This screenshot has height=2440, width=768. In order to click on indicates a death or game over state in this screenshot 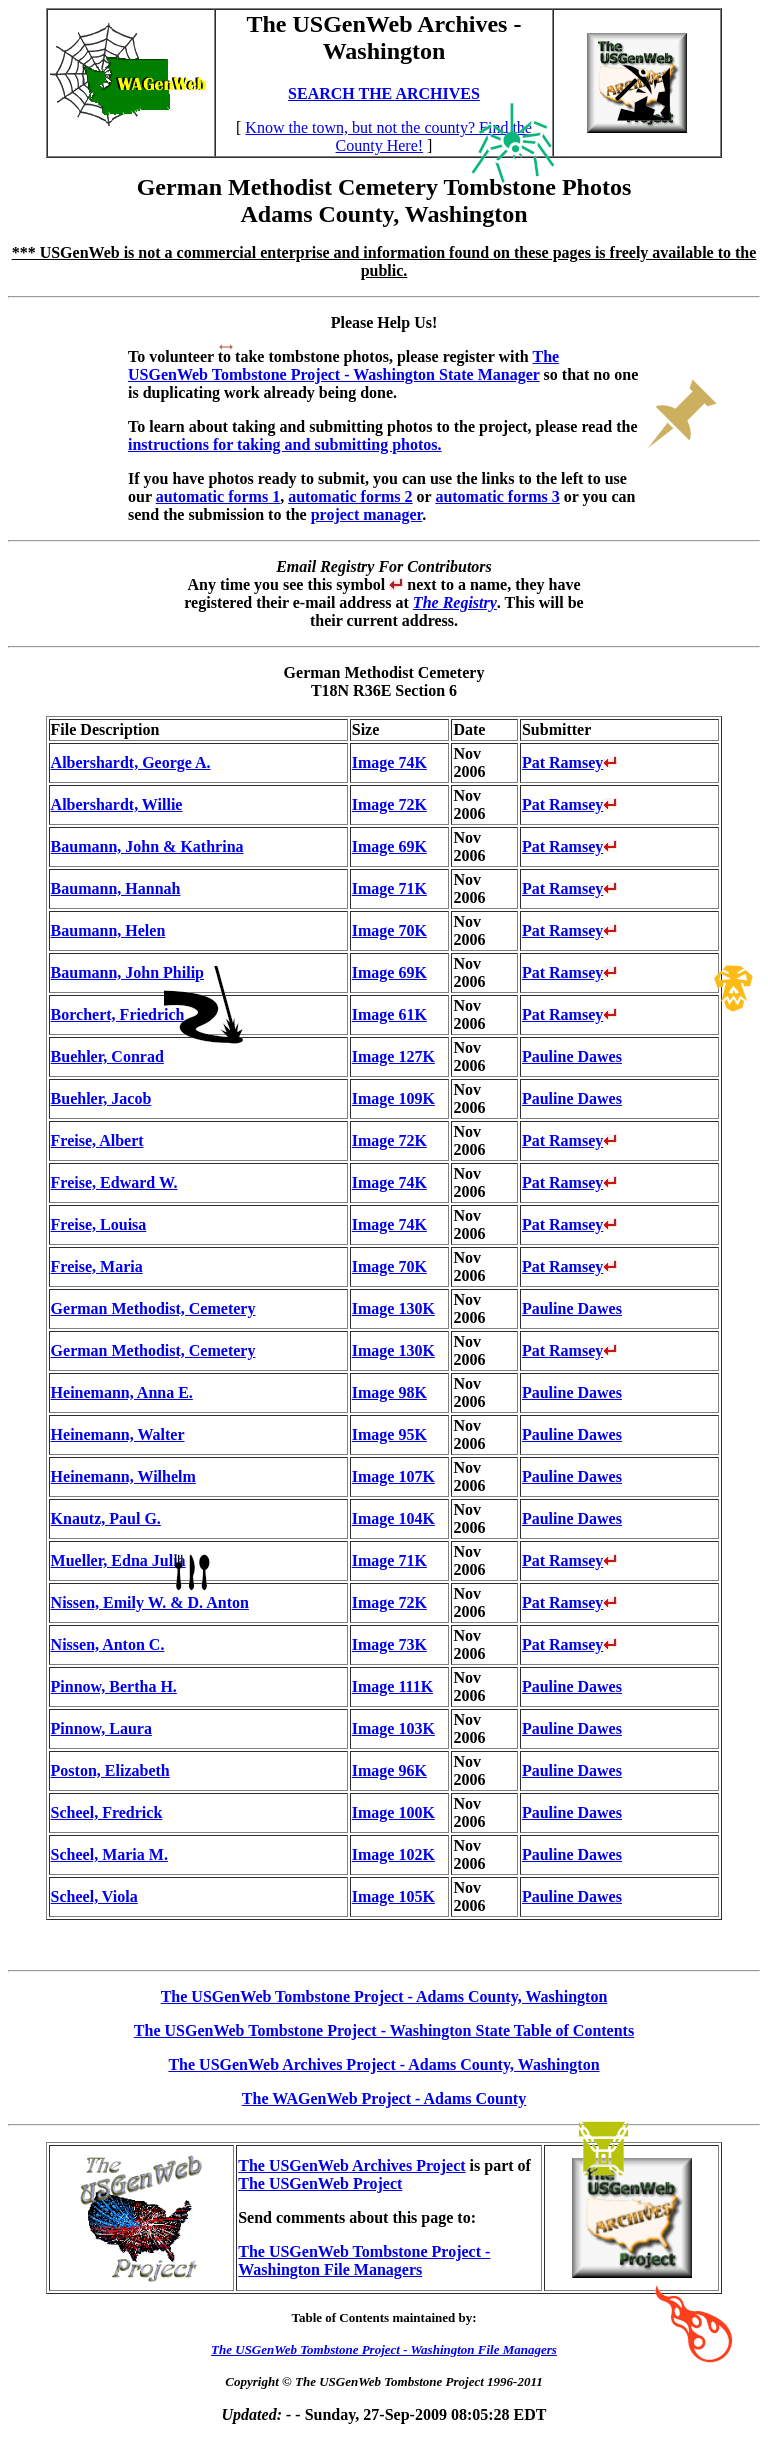, I will do `click(733, 988)`.